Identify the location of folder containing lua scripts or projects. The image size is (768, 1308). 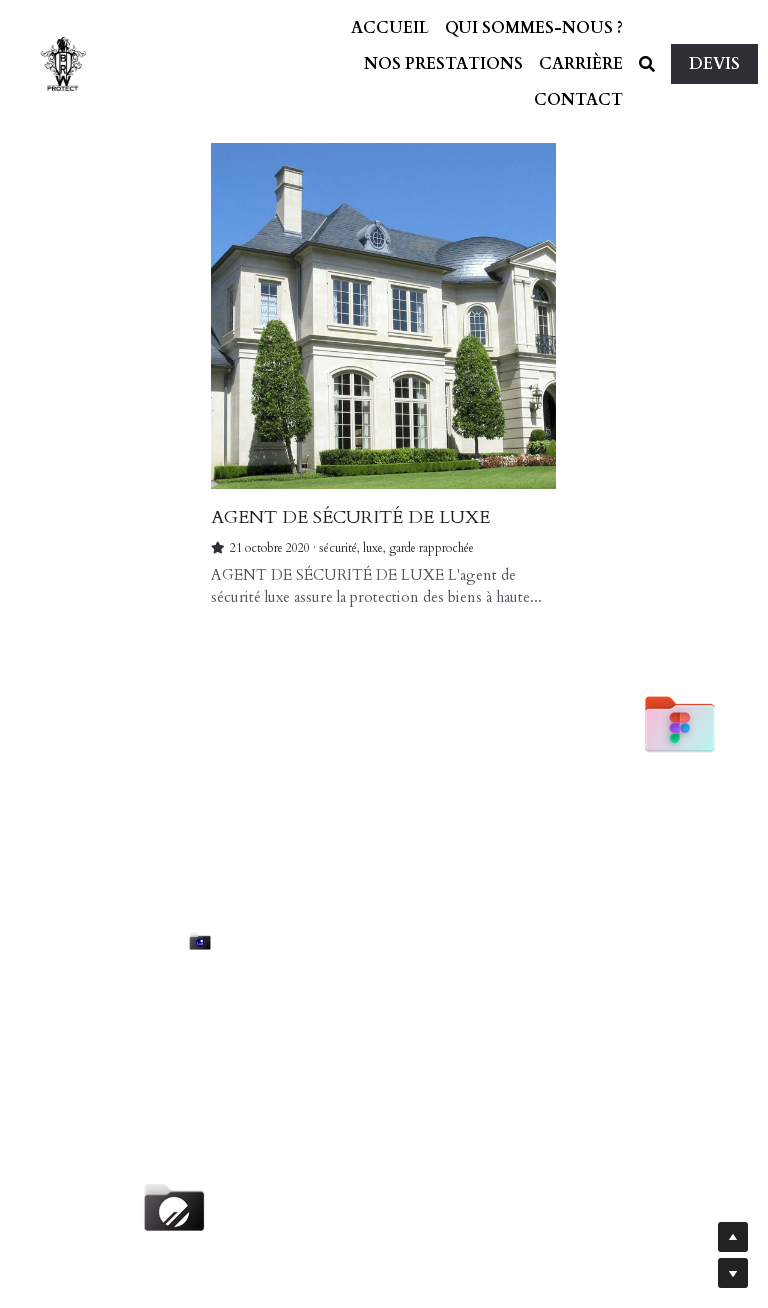
(200, 942).